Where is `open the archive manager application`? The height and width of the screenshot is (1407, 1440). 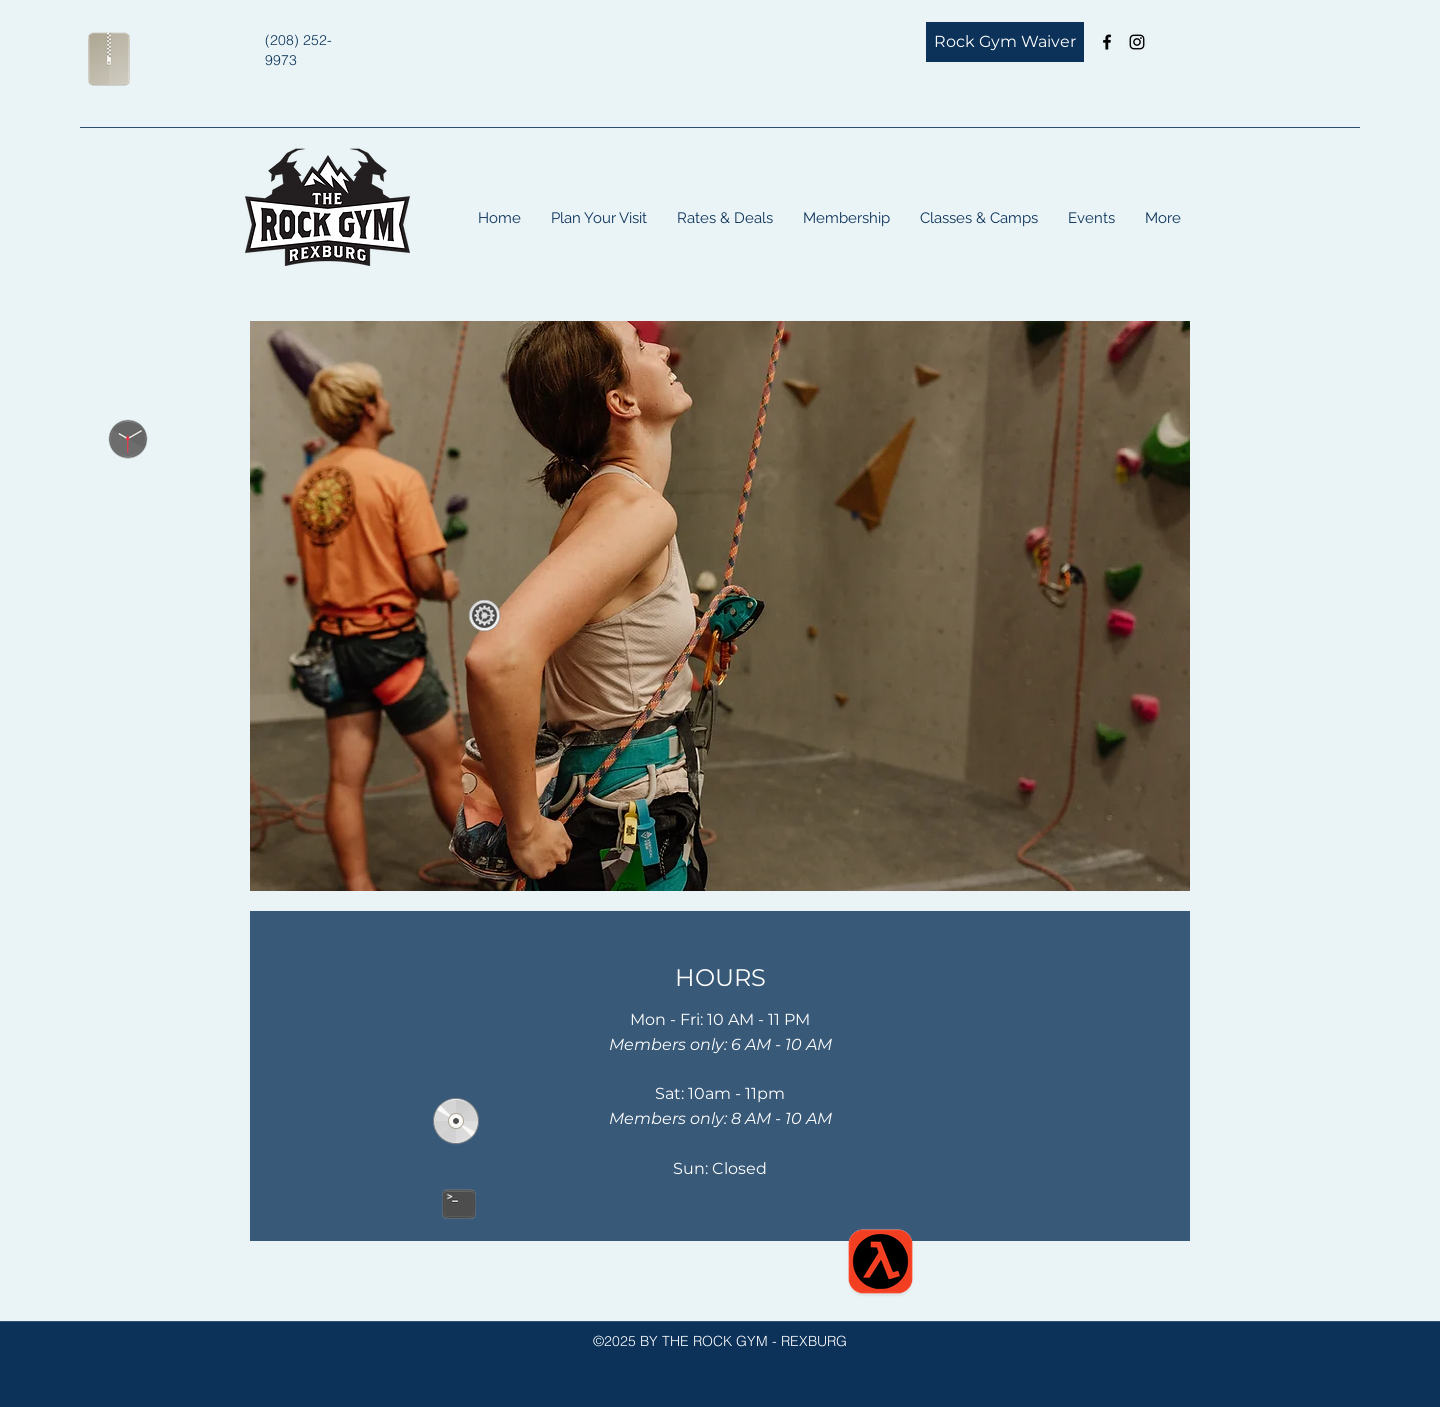
open the archive manager application is located at coordinates (109, 59).